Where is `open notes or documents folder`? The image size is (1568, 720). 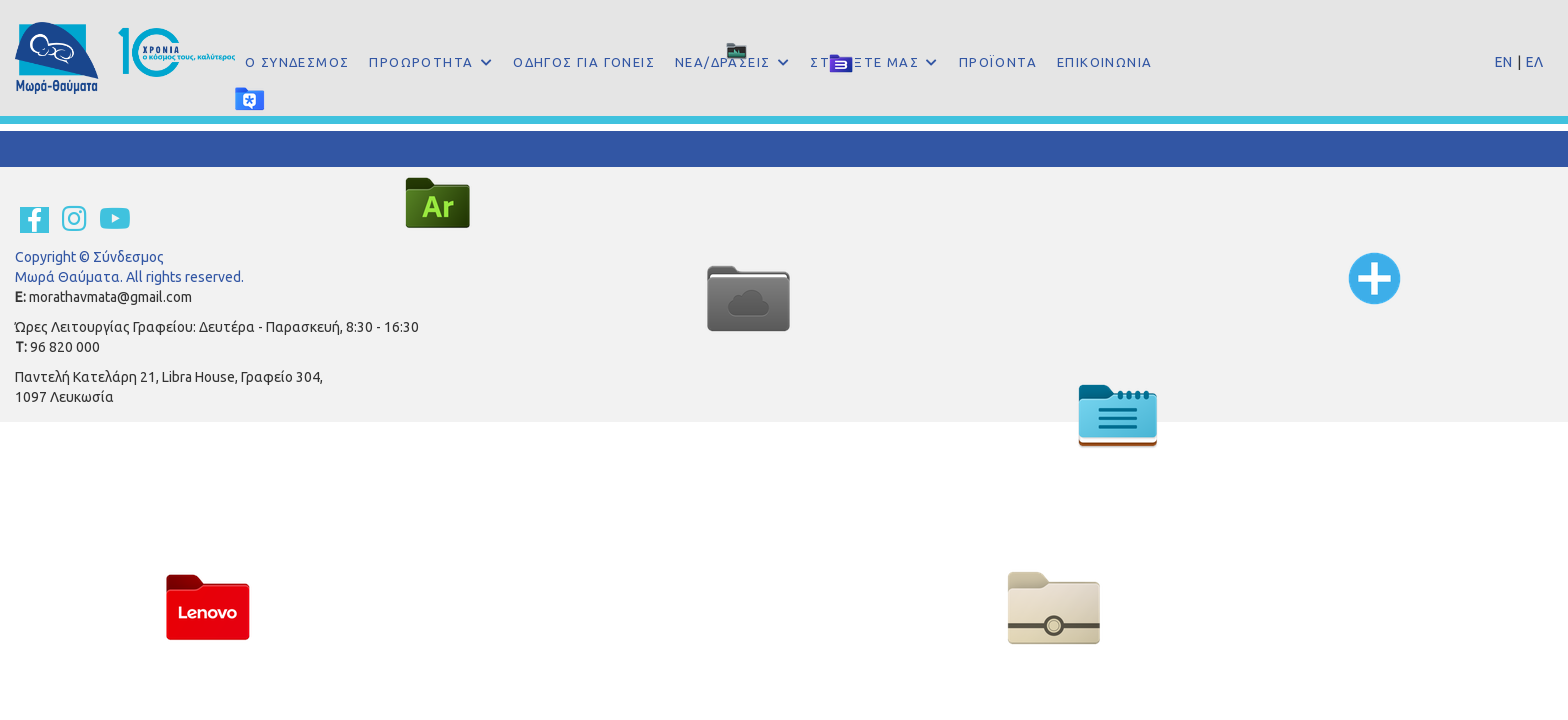 open notes or documents folder is located at coordinates (1117, 417).